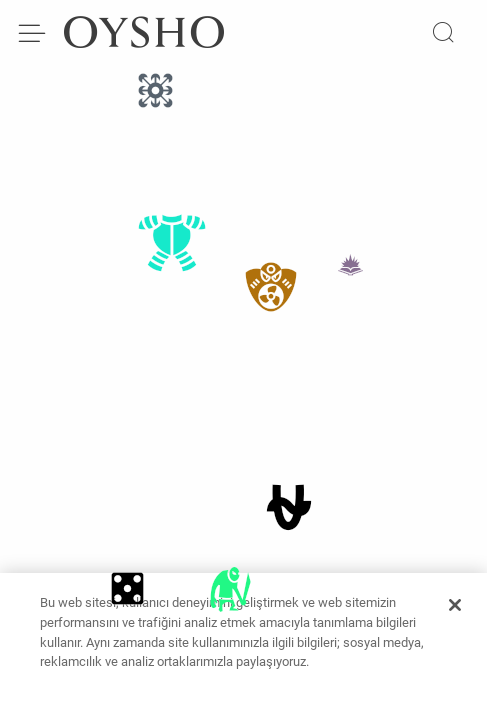  I want to click on expand or distribute content in all directions, so click(155, 90).